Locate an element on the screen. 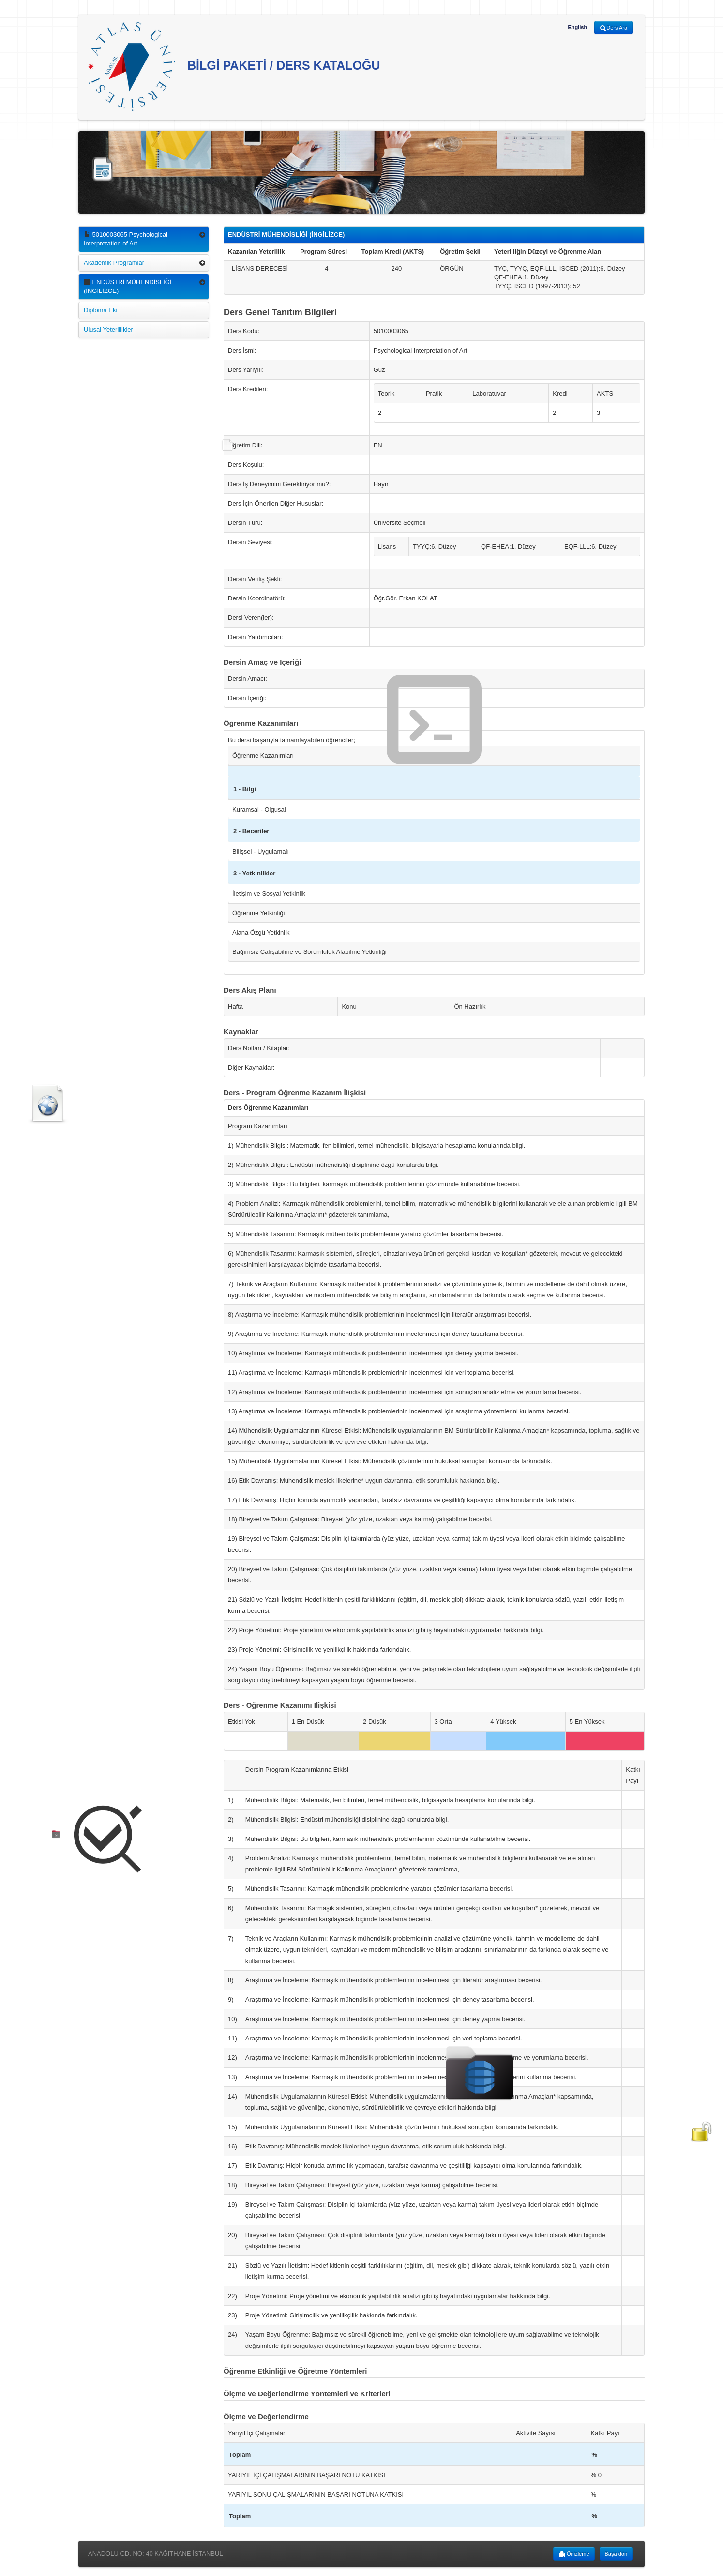  open the terminal application is located at coordinates (434, 722).